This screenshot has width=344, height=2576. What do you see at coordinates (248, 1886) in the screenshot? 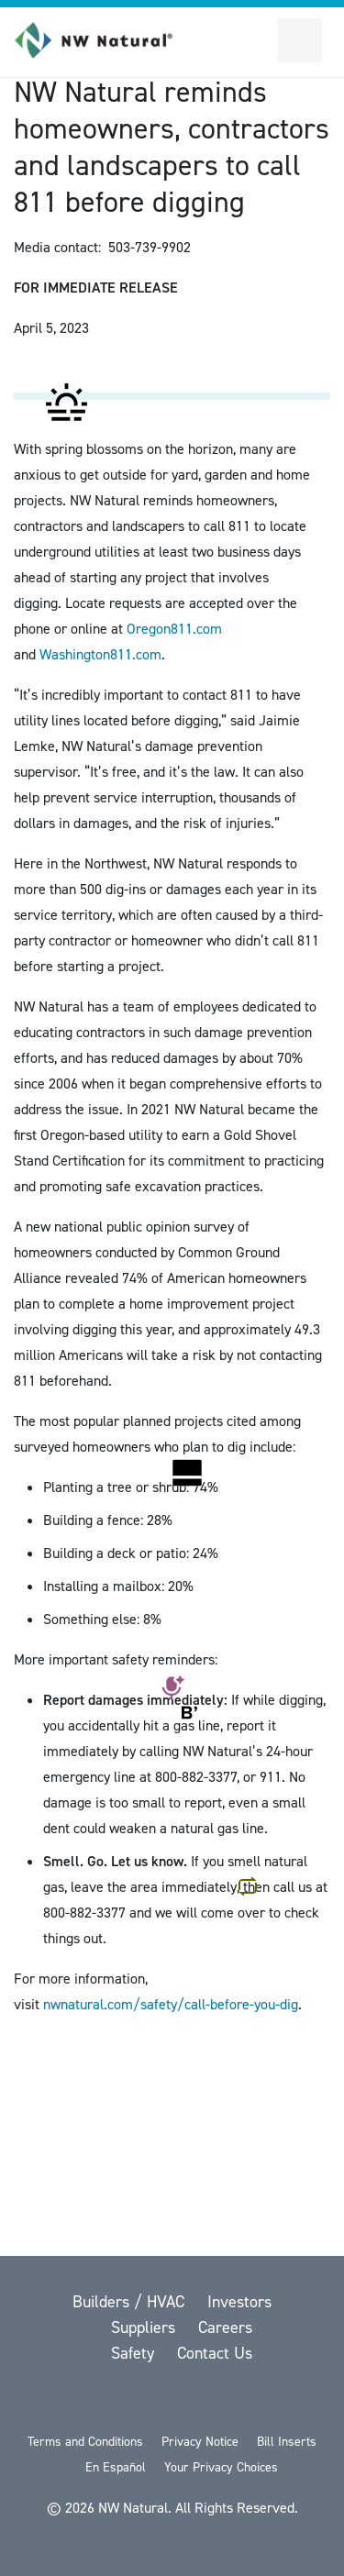
I see `enable repeat or loop playback` at bounding box center [248, 1886].